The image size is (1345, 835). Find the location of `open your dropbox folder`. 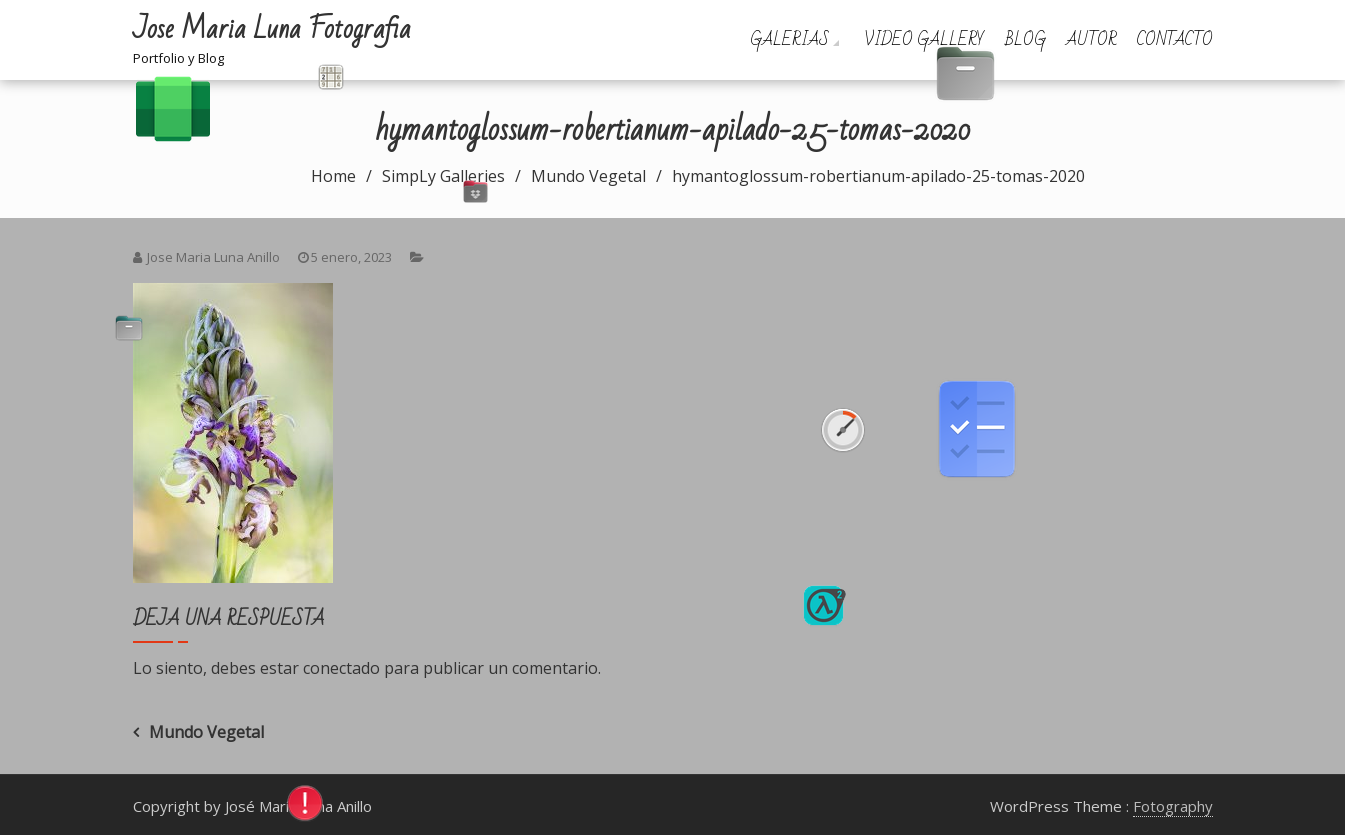

open your dropbox folder is located at coordinates (475, 191).